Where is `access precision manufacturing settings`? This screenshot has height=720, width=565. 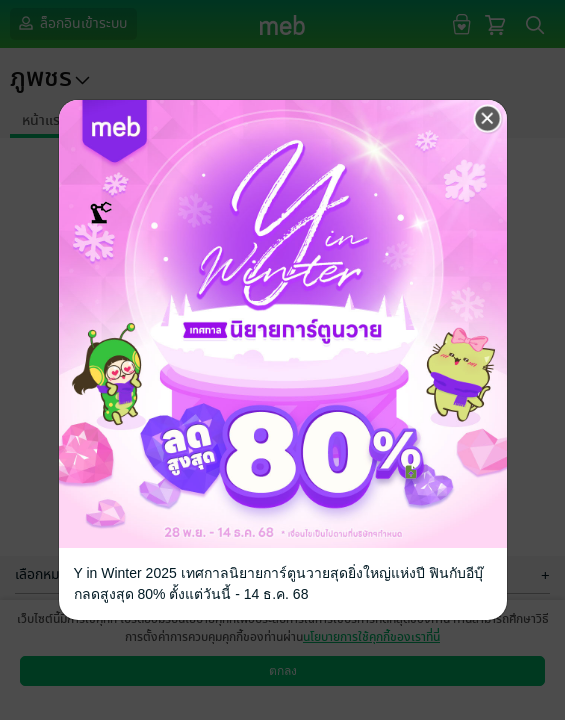 access precision manufacturing settings is located at coordinates (101, 213).